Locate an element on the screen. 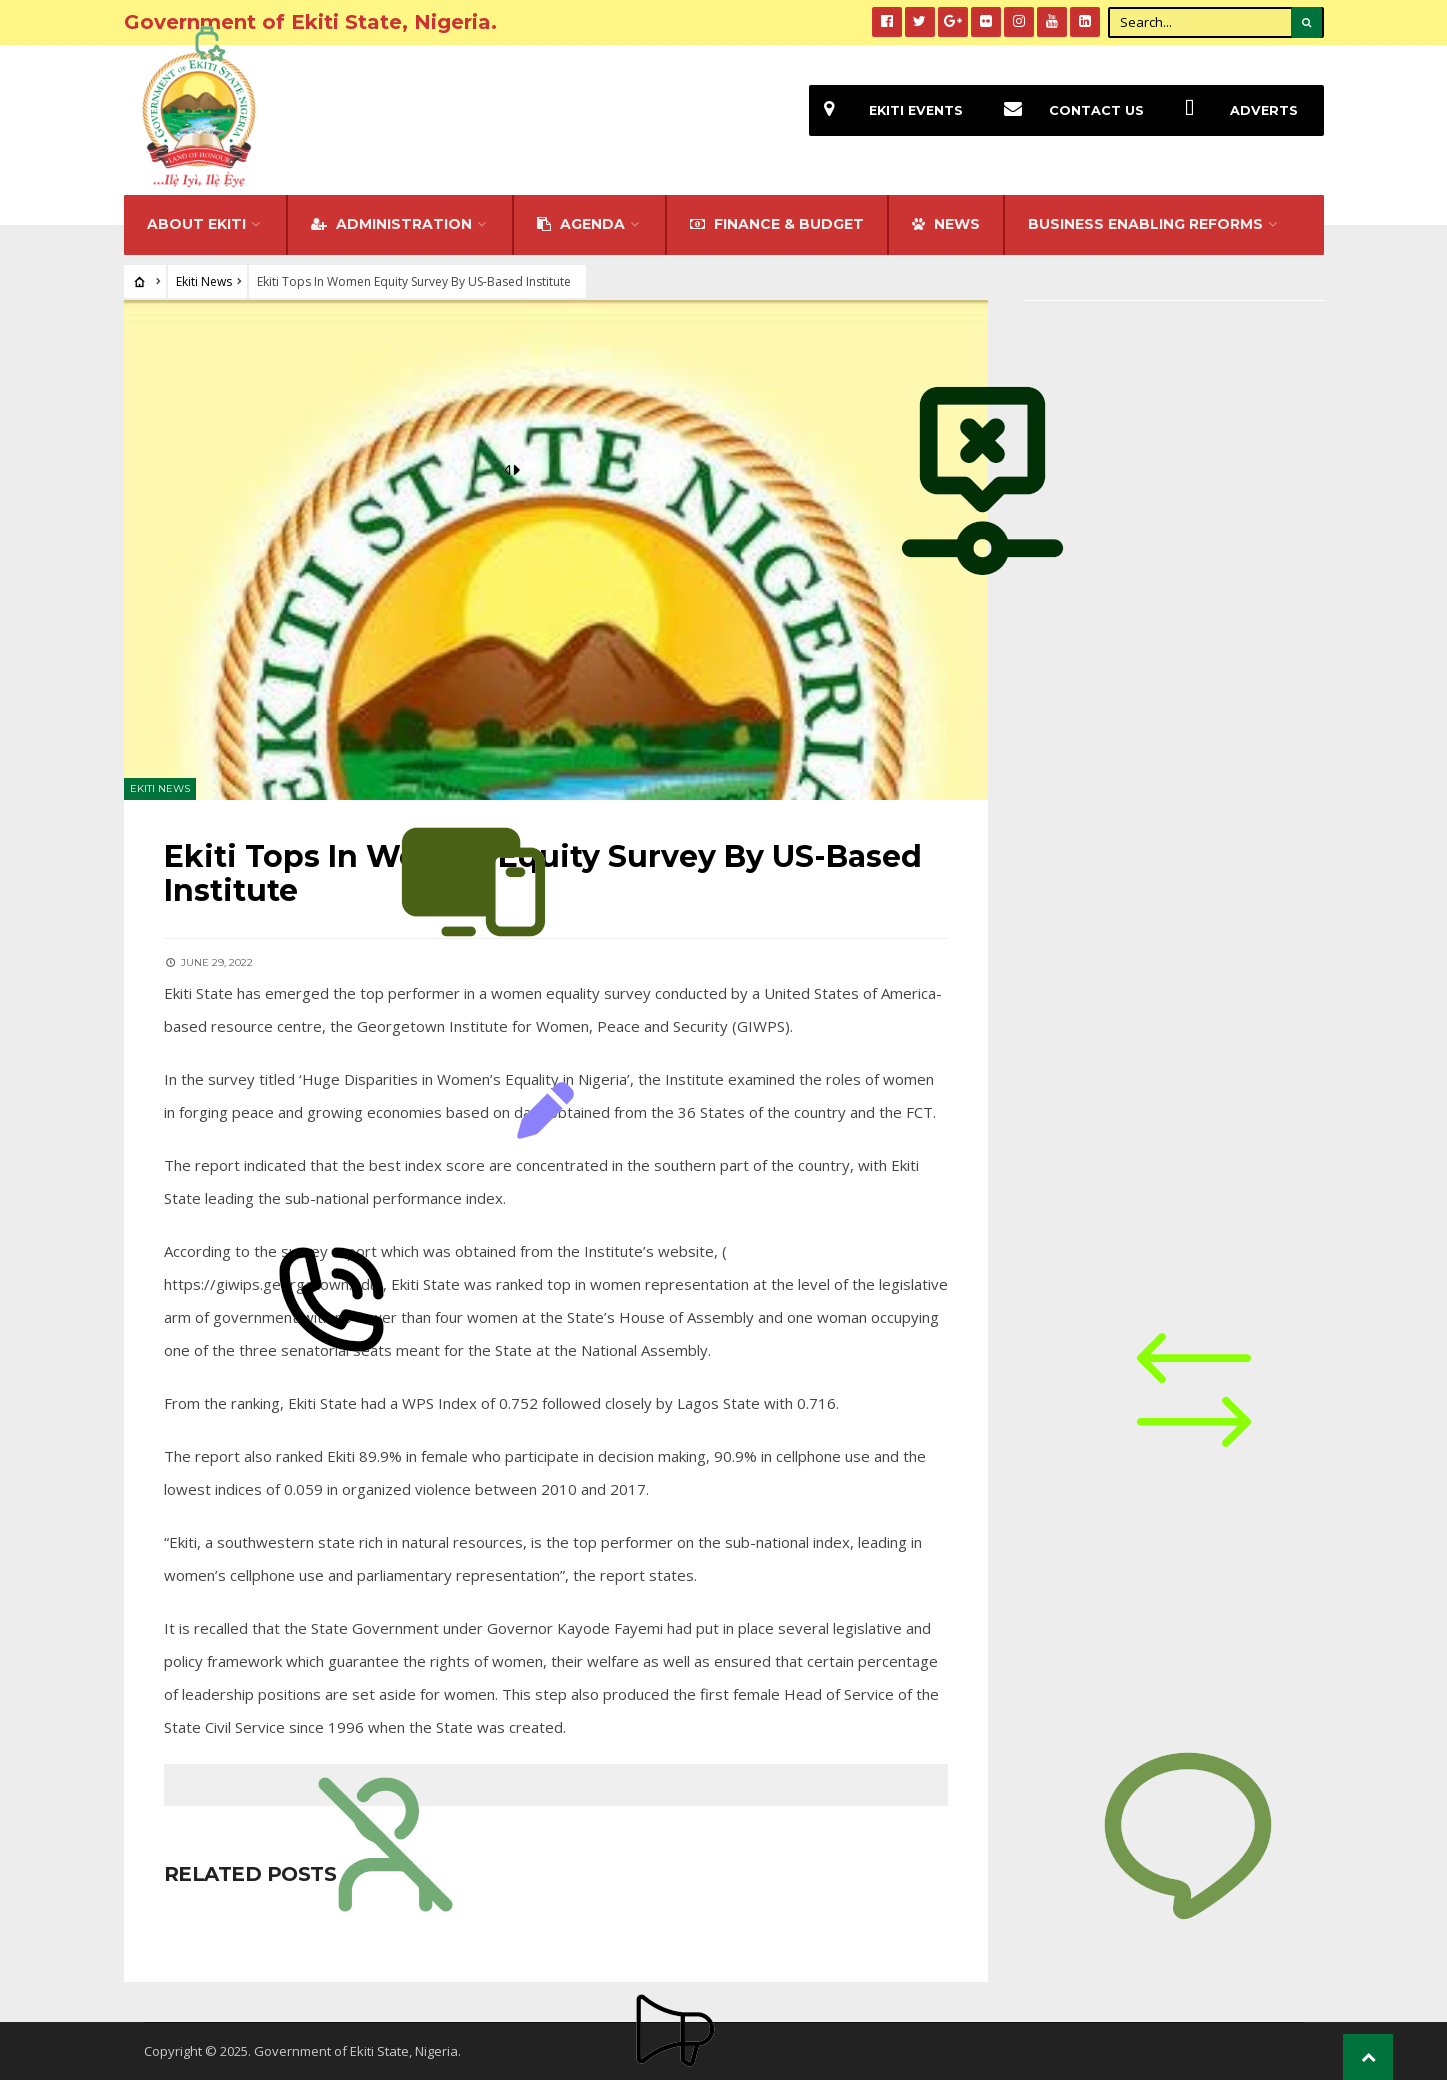 The width and height of the screenshot is (1447, 2080). remove an event from the timeline is located at coordinates (982, 476).